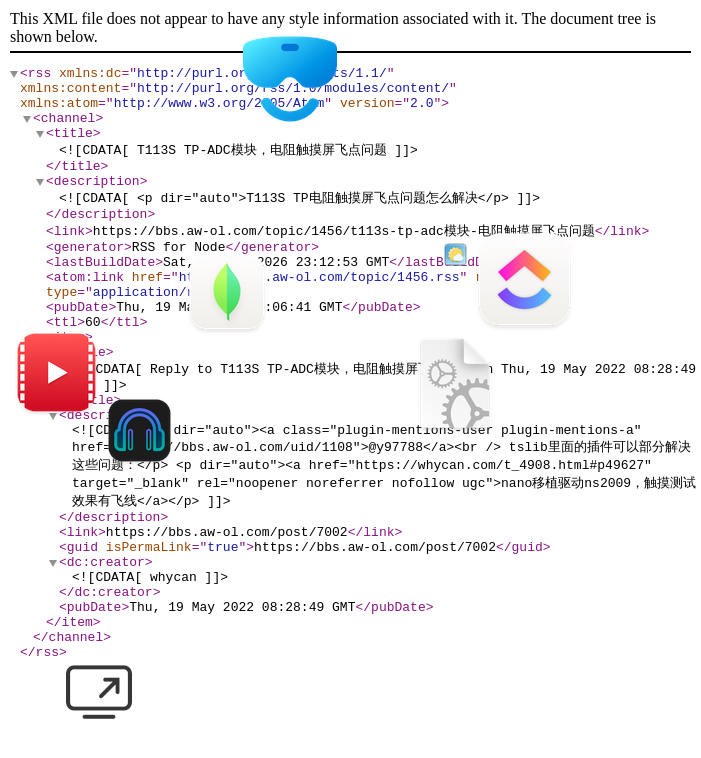 This screenshot has width=701, height=758. Describe the element at coordinates (455, 385) in the screenshot. I see `shared library file used by system applications` at that location.